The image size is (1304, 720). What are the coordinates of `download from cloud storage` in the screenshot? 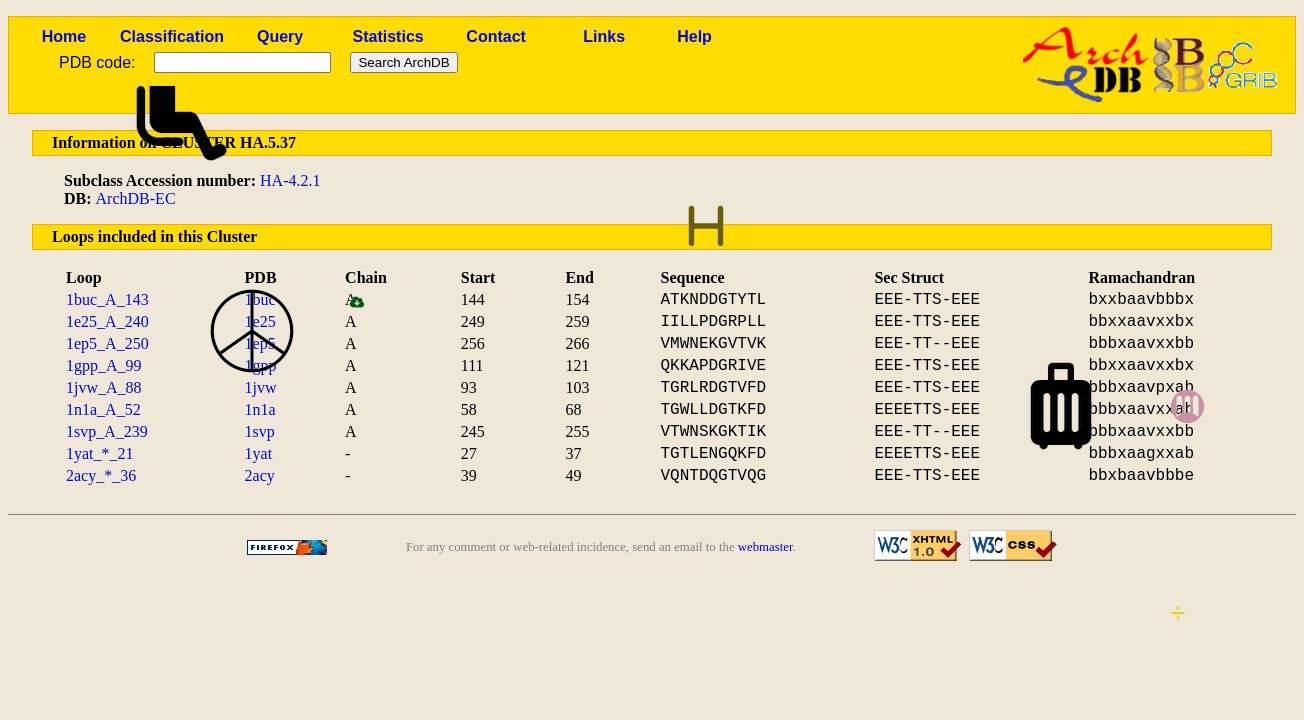 It's located at (357, 302).